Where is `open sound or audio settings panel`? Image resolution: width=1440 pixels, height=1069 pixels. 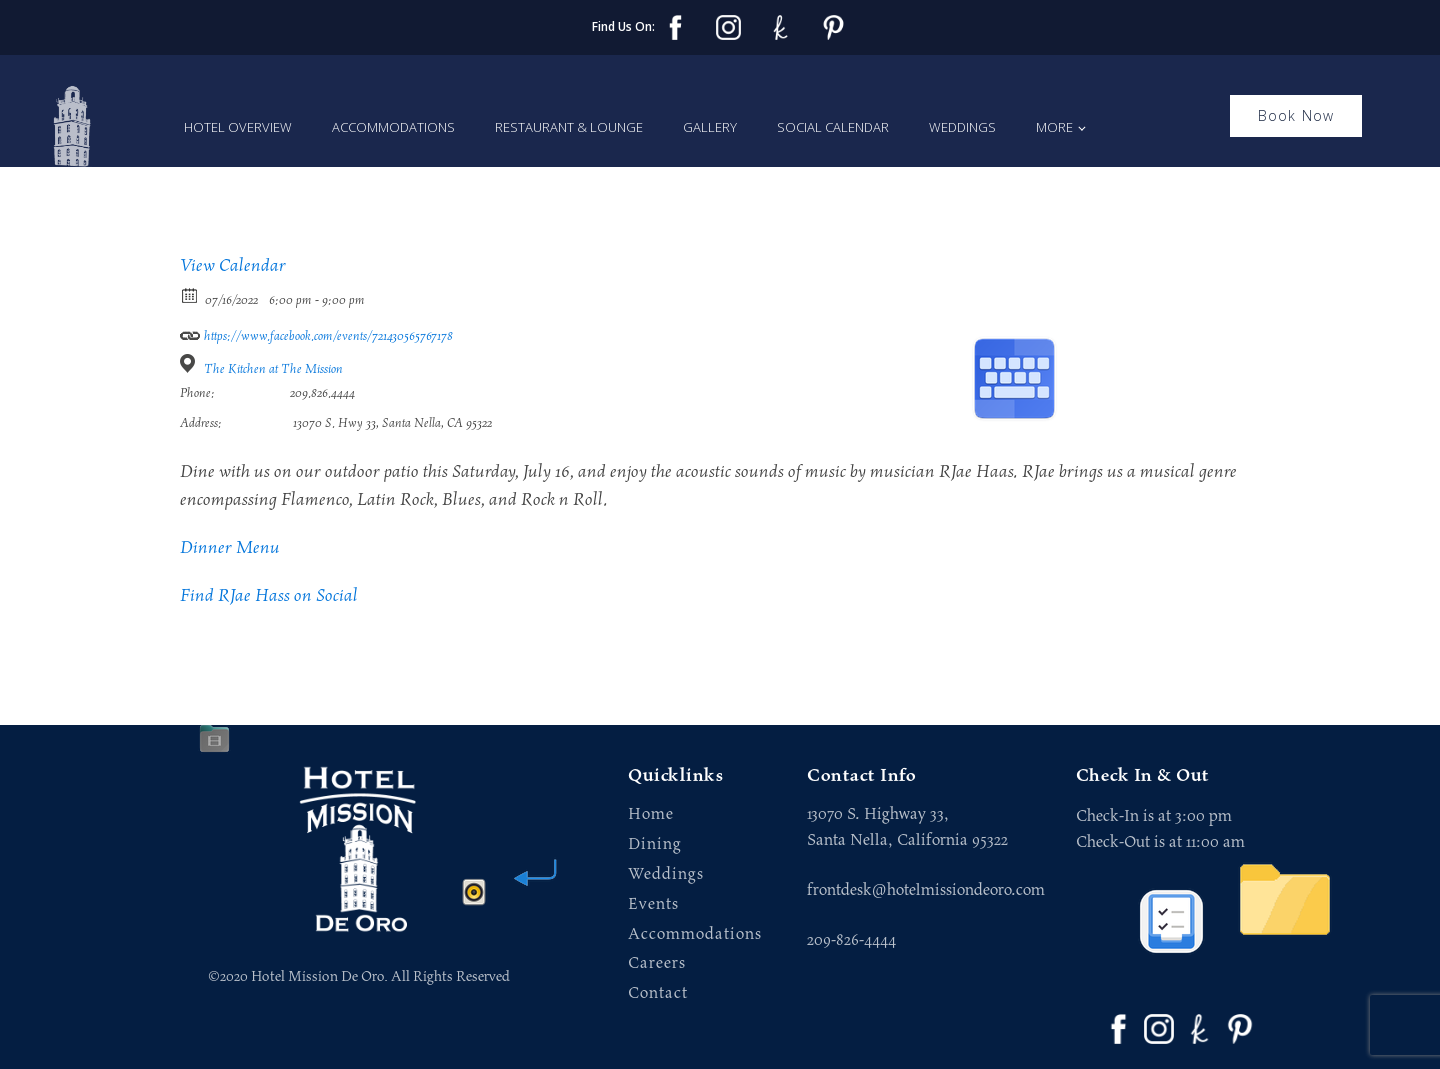 open sound or audio settings panel is located at coordinates (474, 892).